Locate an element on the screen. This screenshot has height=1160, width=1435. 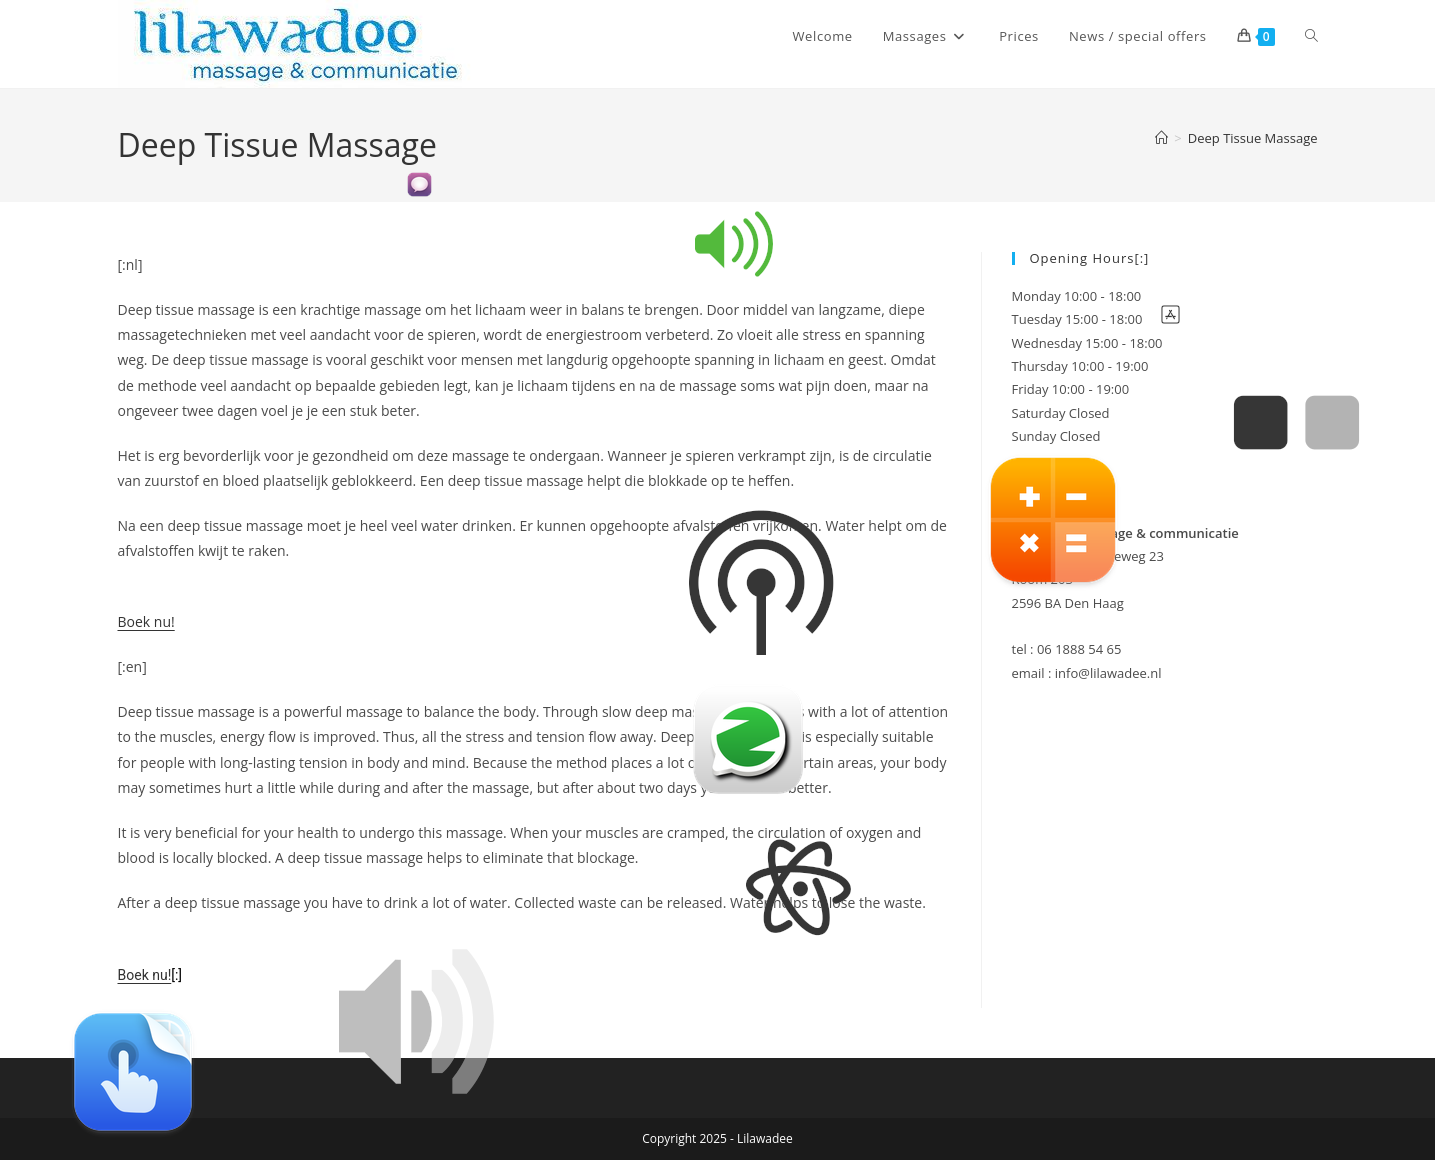
open touchscreen settings and preferences is located at coordinates (133, 1072).